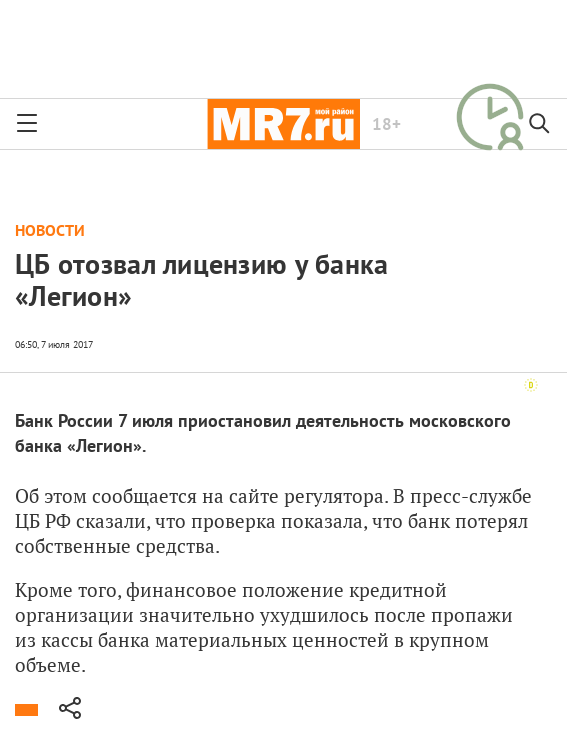 This screenshot has height=744, width=567. Describe the element at coordinates (490, 117) in the screenshot. I see `view user's time or schedule` at that location.